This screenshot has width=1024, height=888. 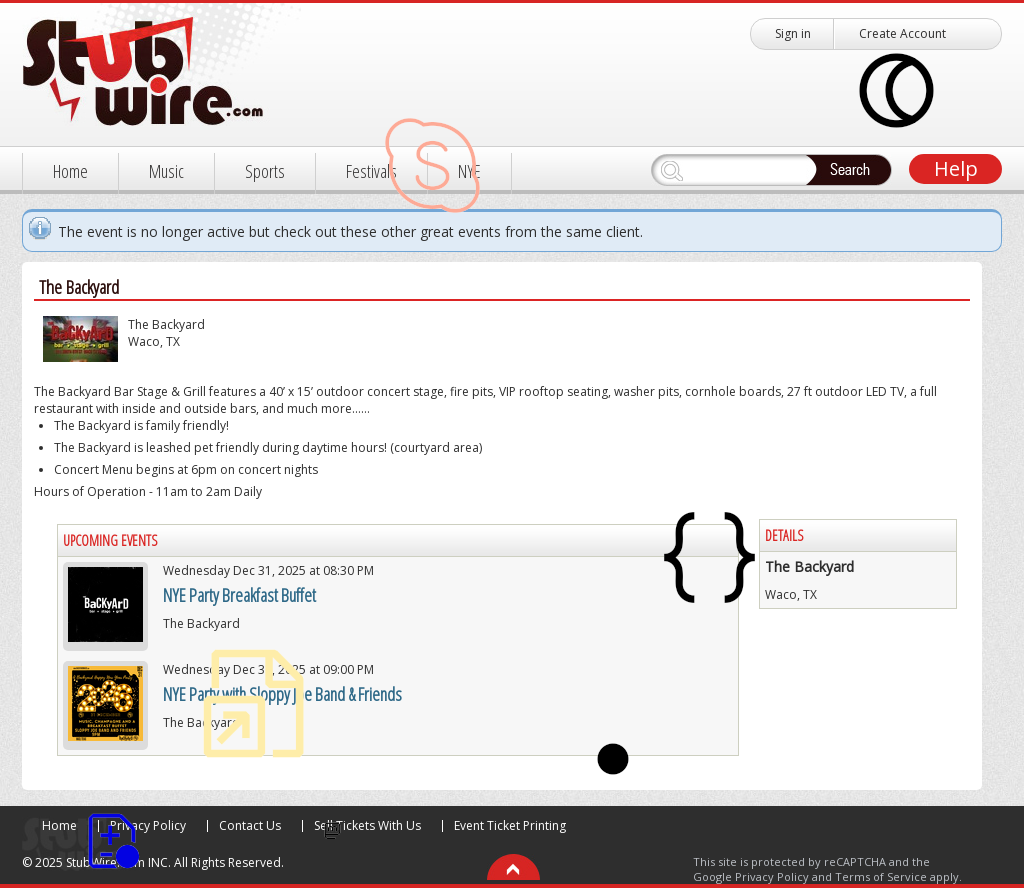 What do you see at coordinates (332, 830) in the screenshot?
I see `open mastodon app` at bounding box center [332, 830].